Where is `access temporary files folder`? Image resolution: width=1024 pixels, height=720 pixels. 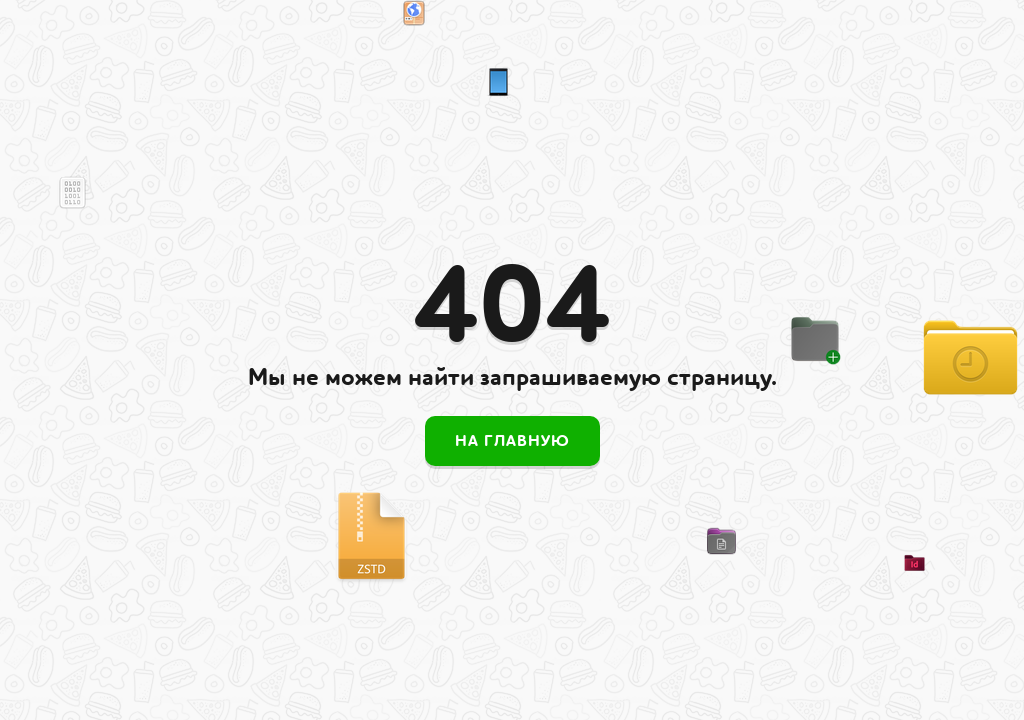
access temporary files folder is located at coordinates (970, 357).